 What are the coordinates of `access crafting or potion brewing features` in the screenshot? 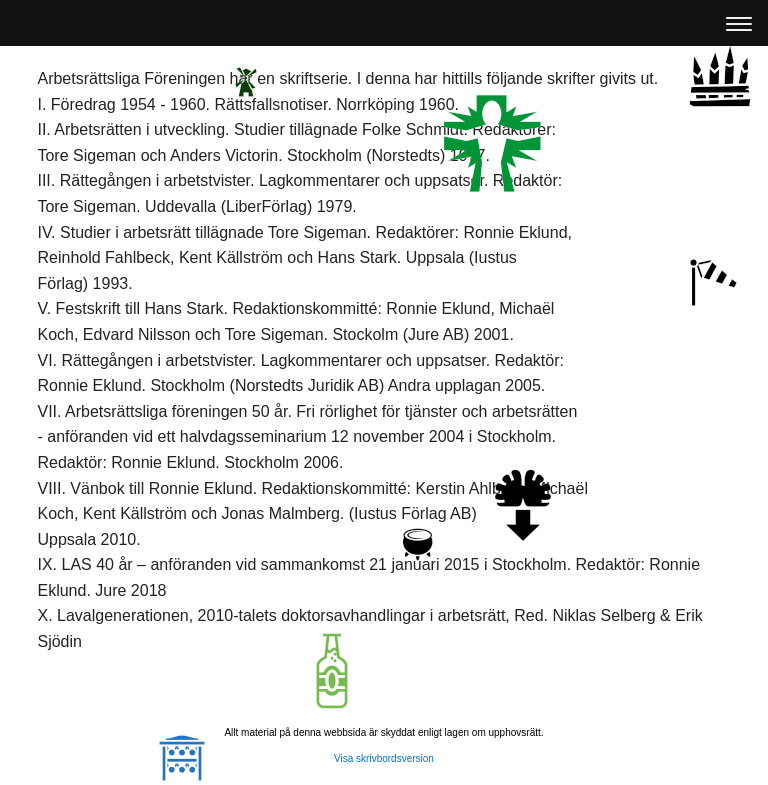 It's located at (417, 544).